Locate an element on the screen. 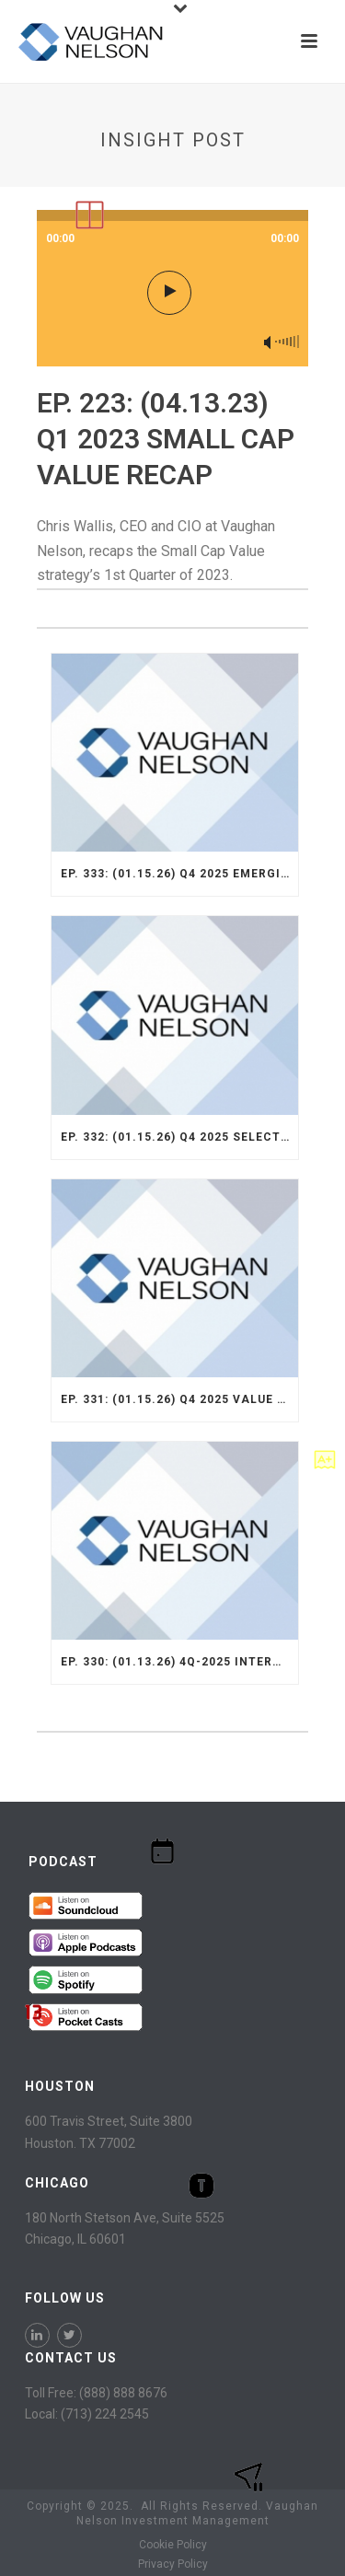 The height and width of the screenshot is (2576, 345). view or manage a scheduled event is located at coordinates (162, 1851).